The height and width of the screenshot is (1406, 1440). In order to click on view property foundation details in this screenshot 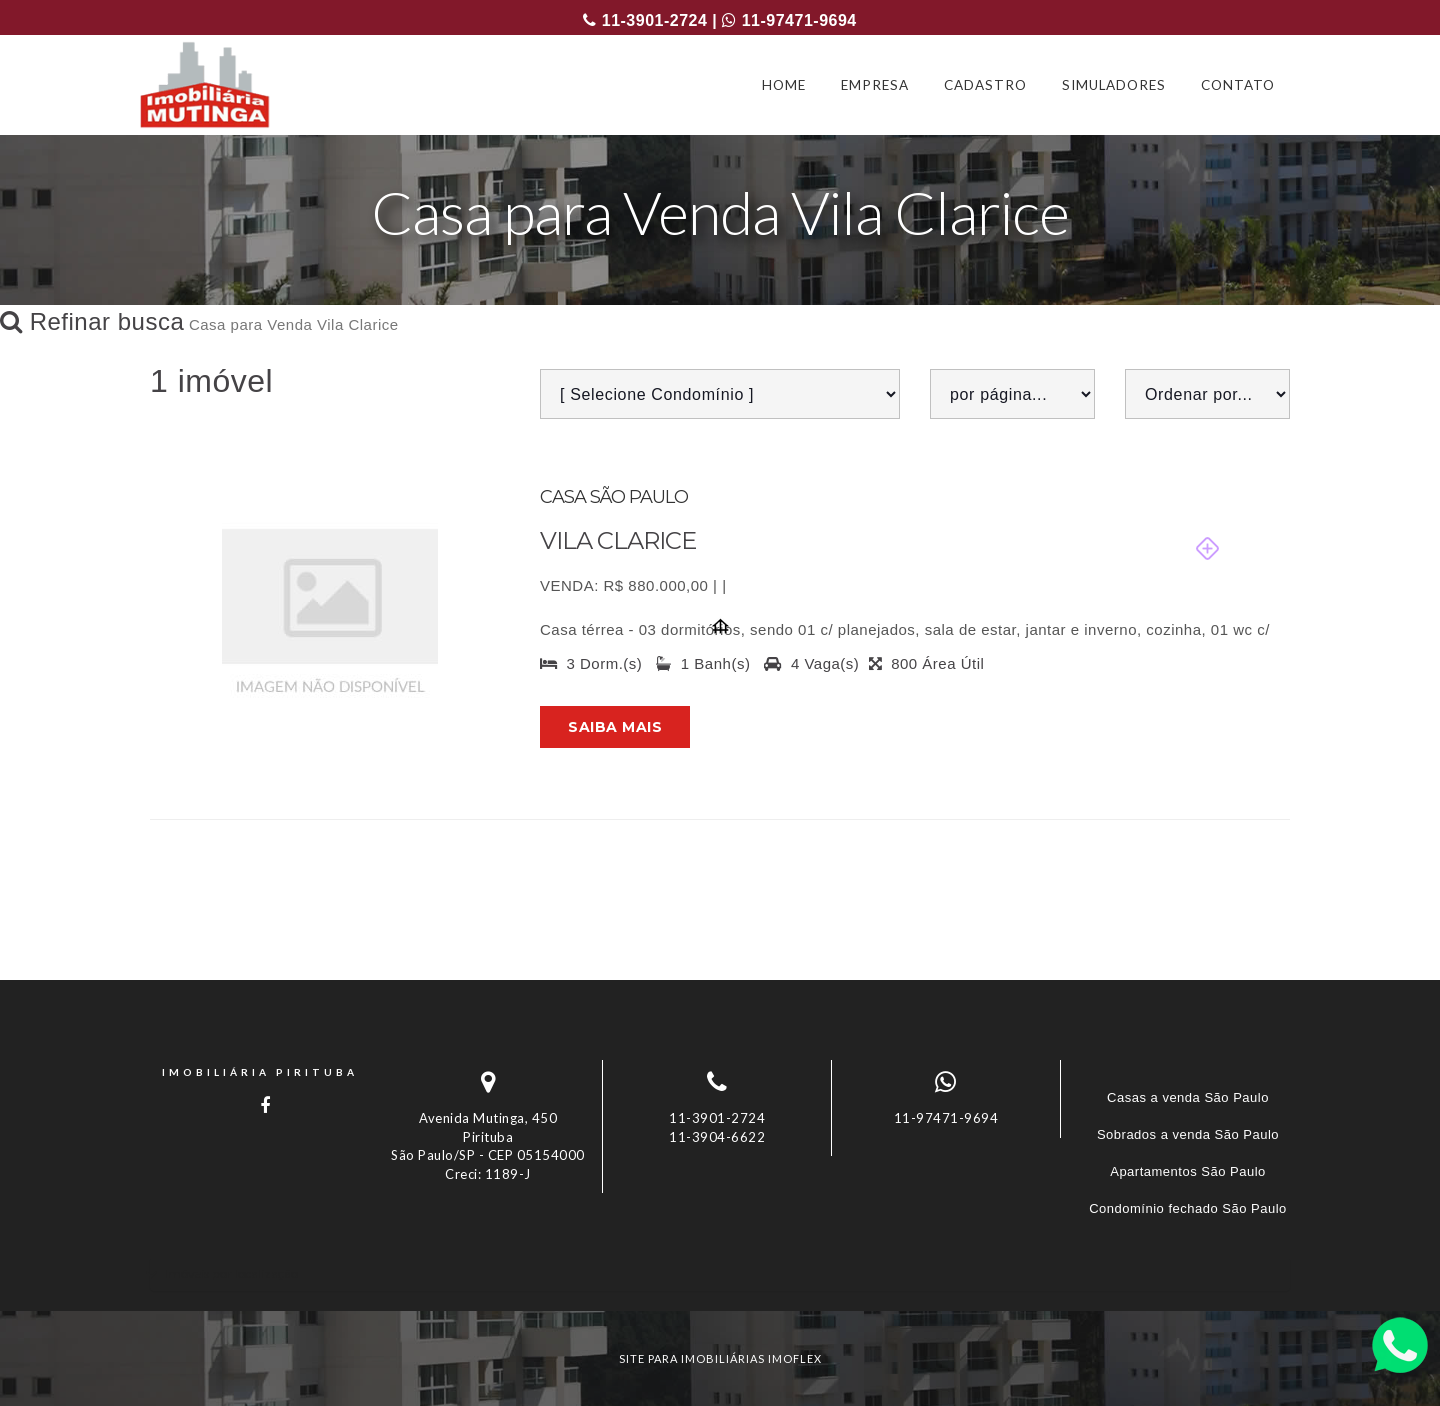, I will do `click(720, 626)`.